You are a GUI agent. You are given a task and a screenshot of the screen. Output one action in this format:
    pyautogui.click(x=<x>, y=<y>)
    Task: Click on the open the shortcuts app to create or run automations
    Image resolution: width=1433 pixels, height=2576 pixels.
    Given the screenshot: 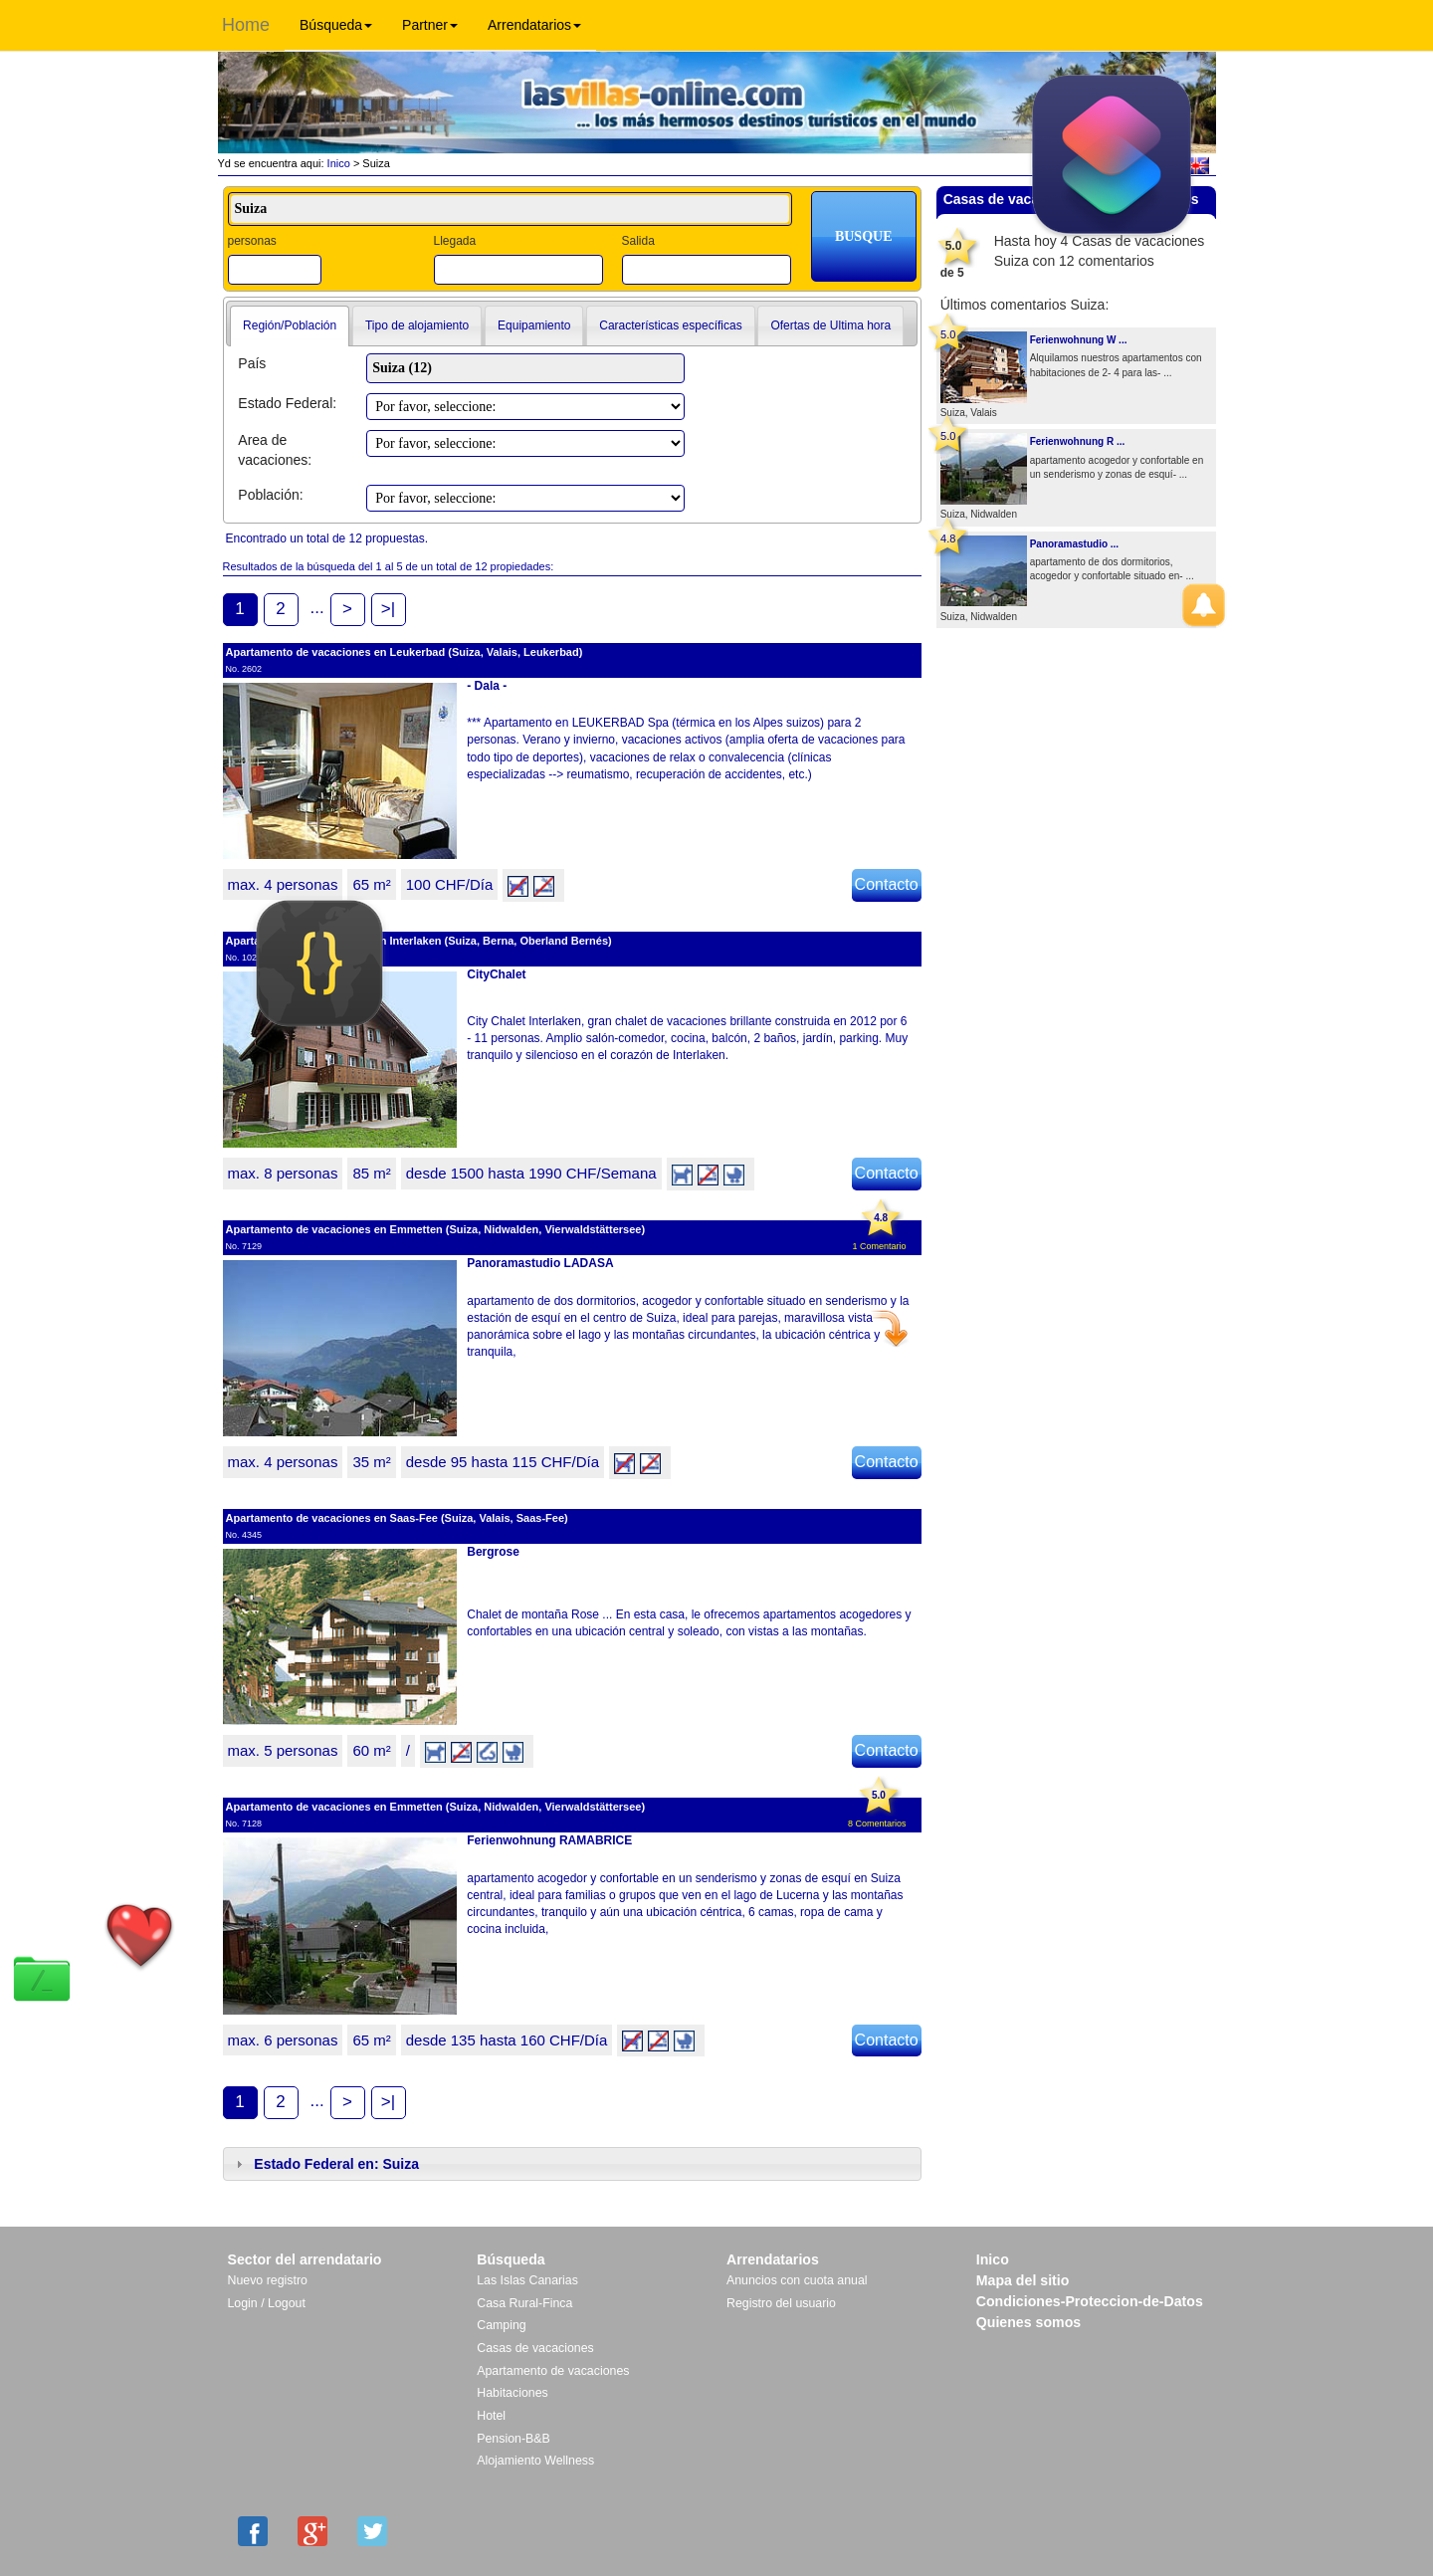 What is the action you would take?
    pyautogui.click(x=1112, y=154)
    